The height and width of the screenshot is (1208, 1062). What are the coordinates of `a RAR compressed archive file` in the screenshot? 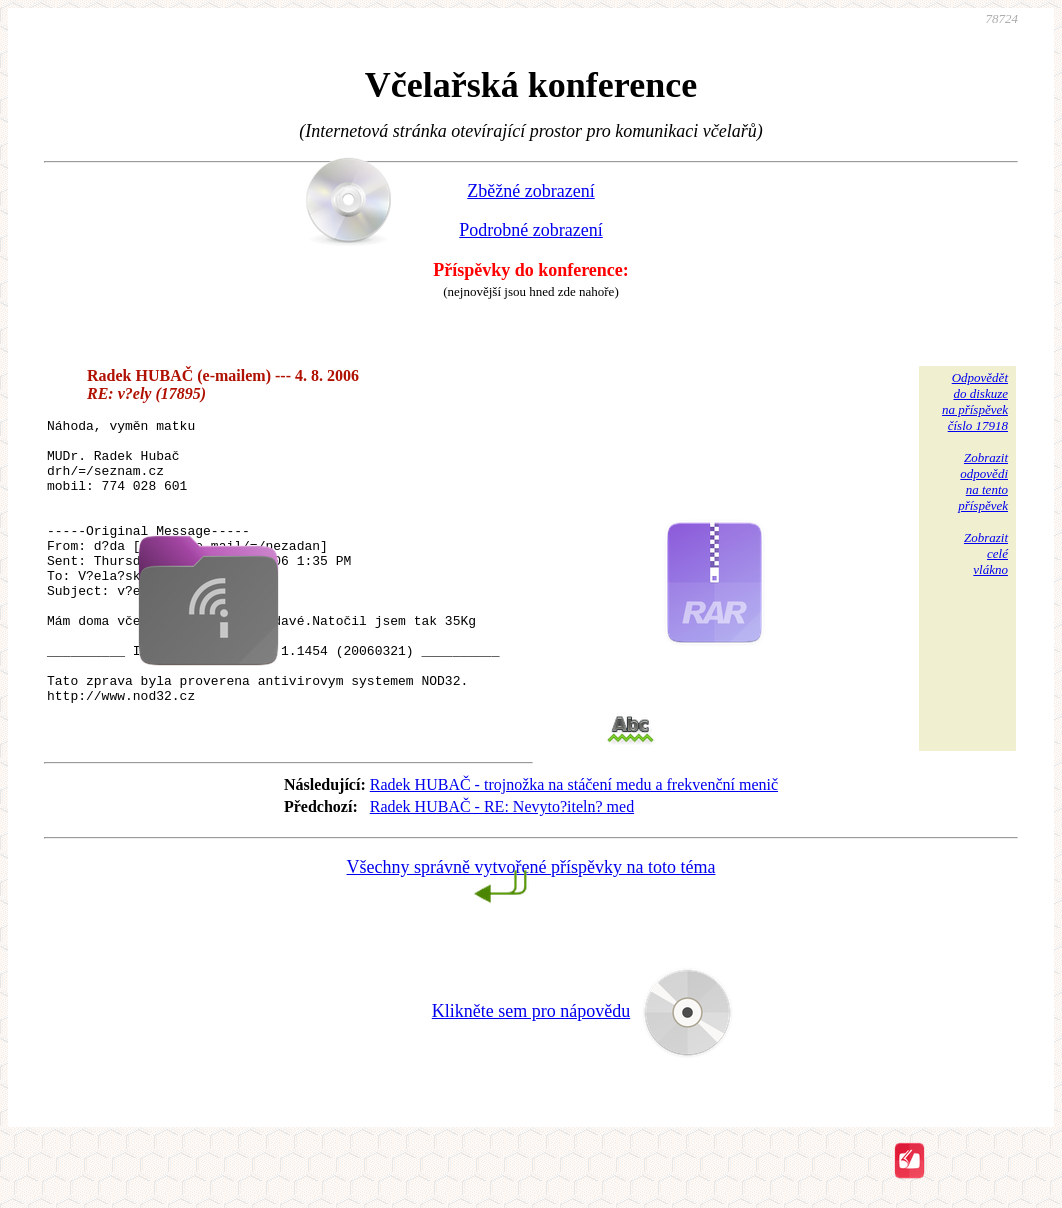 It's located at (714, 582).